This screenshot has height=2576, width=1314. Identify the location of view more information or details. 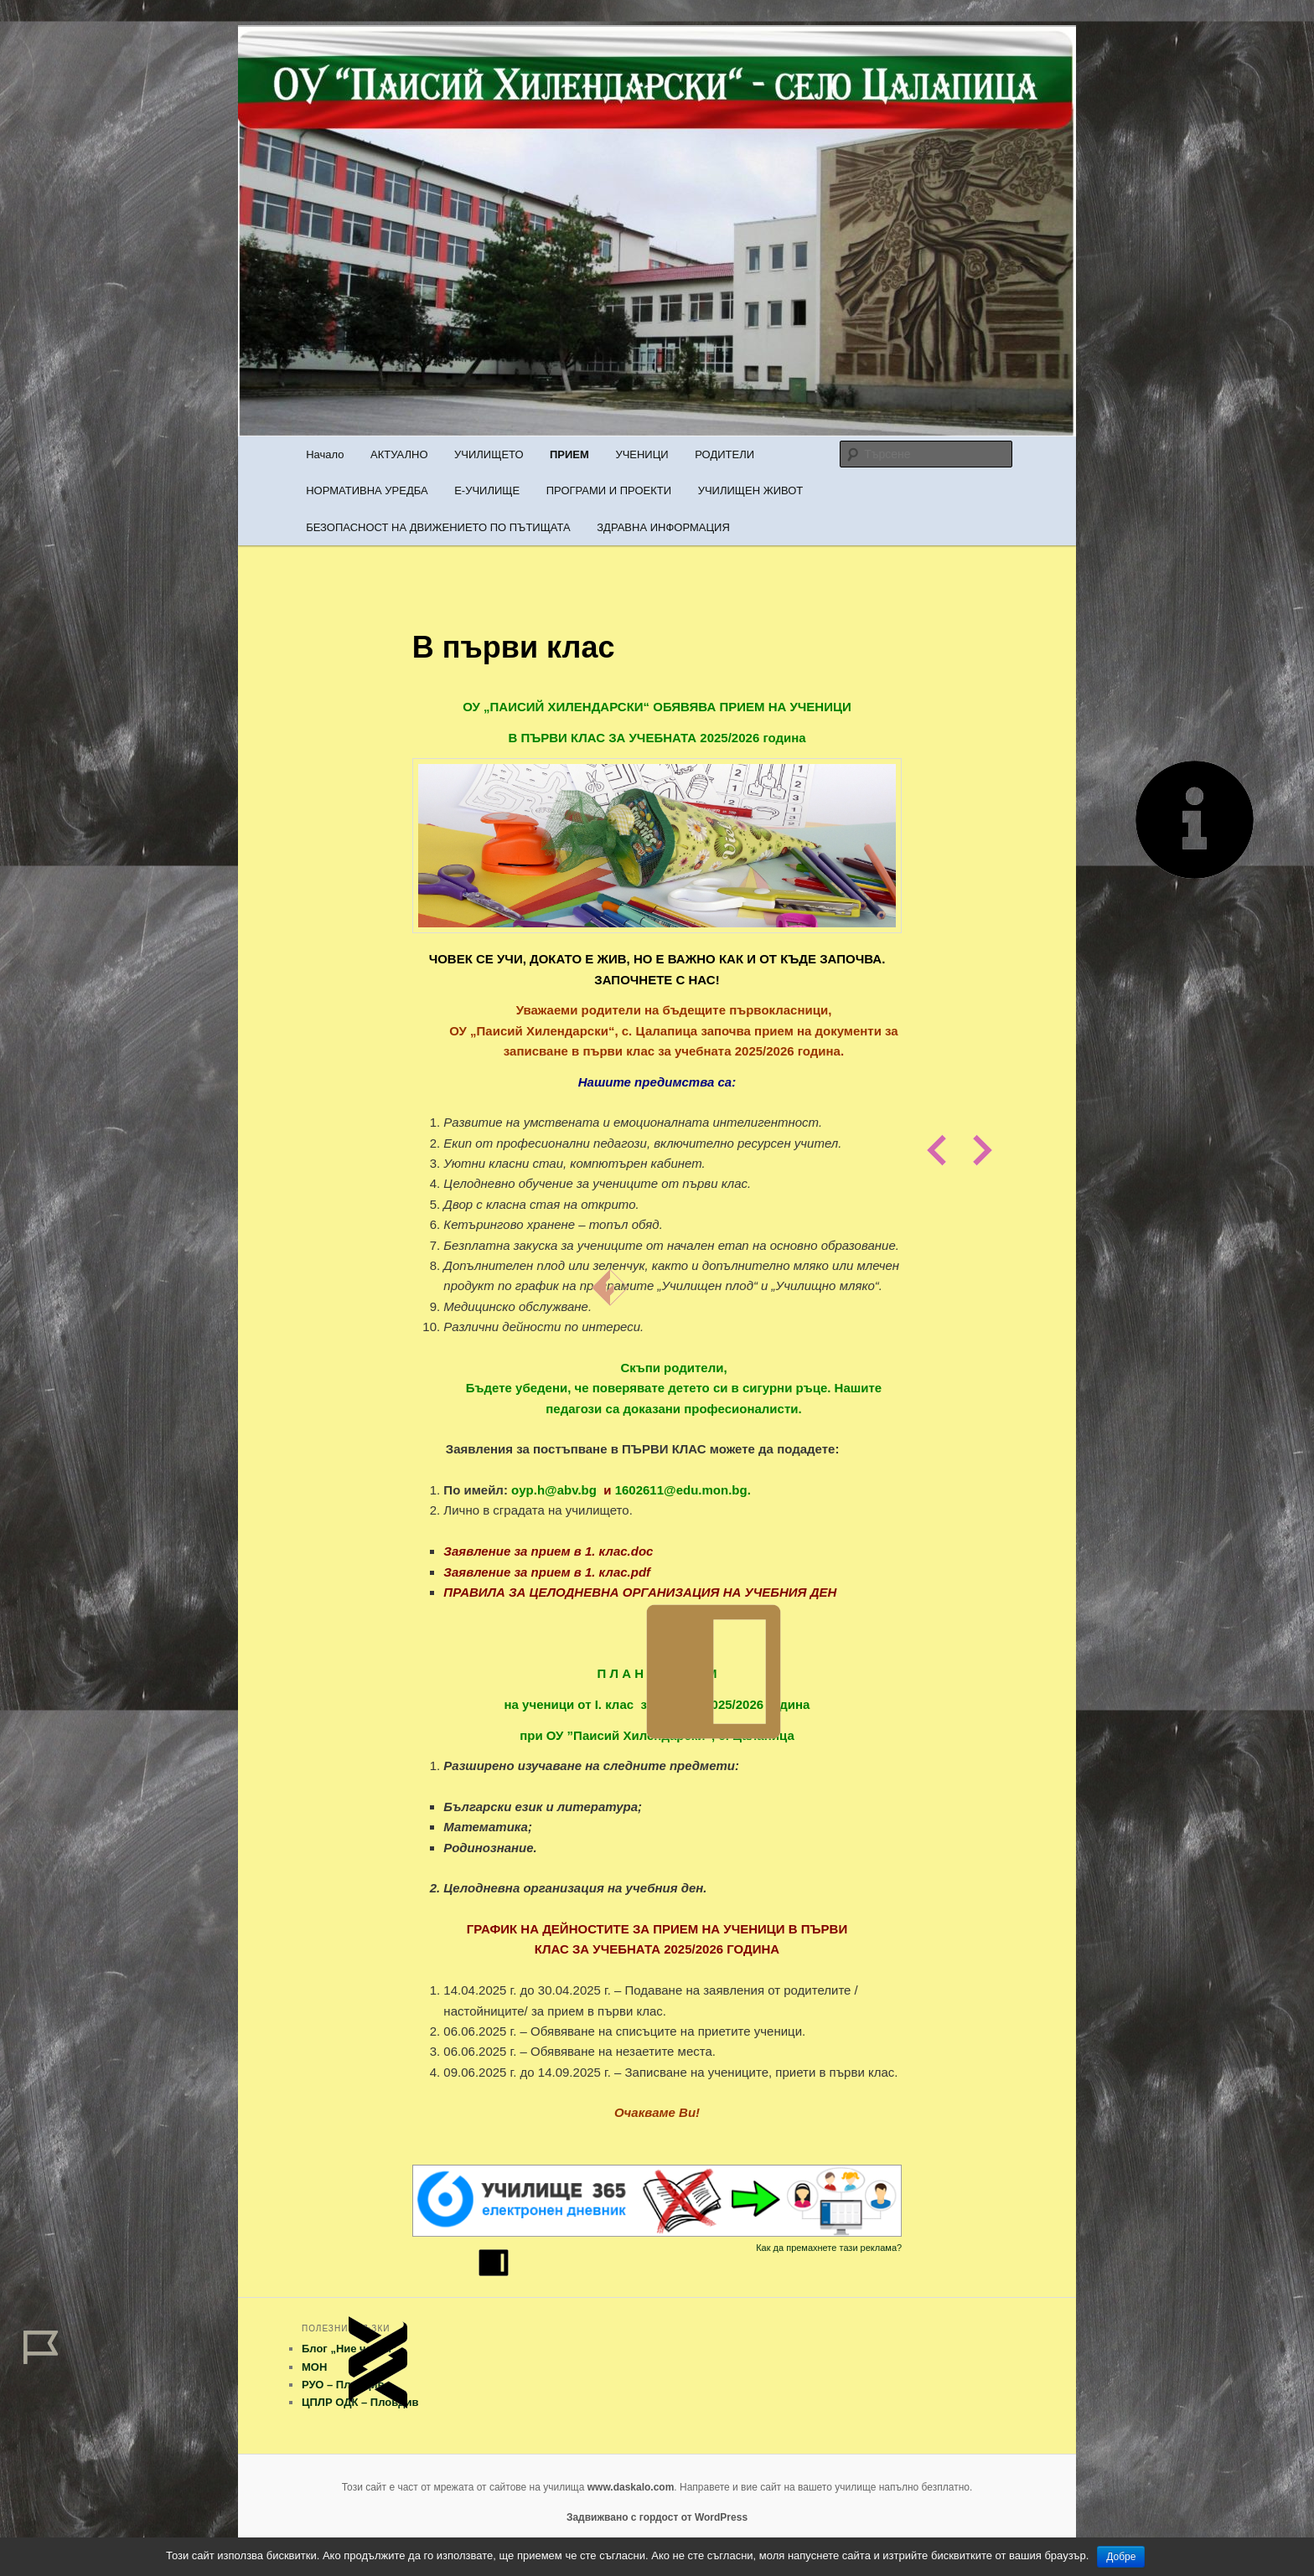
(1194, 819).